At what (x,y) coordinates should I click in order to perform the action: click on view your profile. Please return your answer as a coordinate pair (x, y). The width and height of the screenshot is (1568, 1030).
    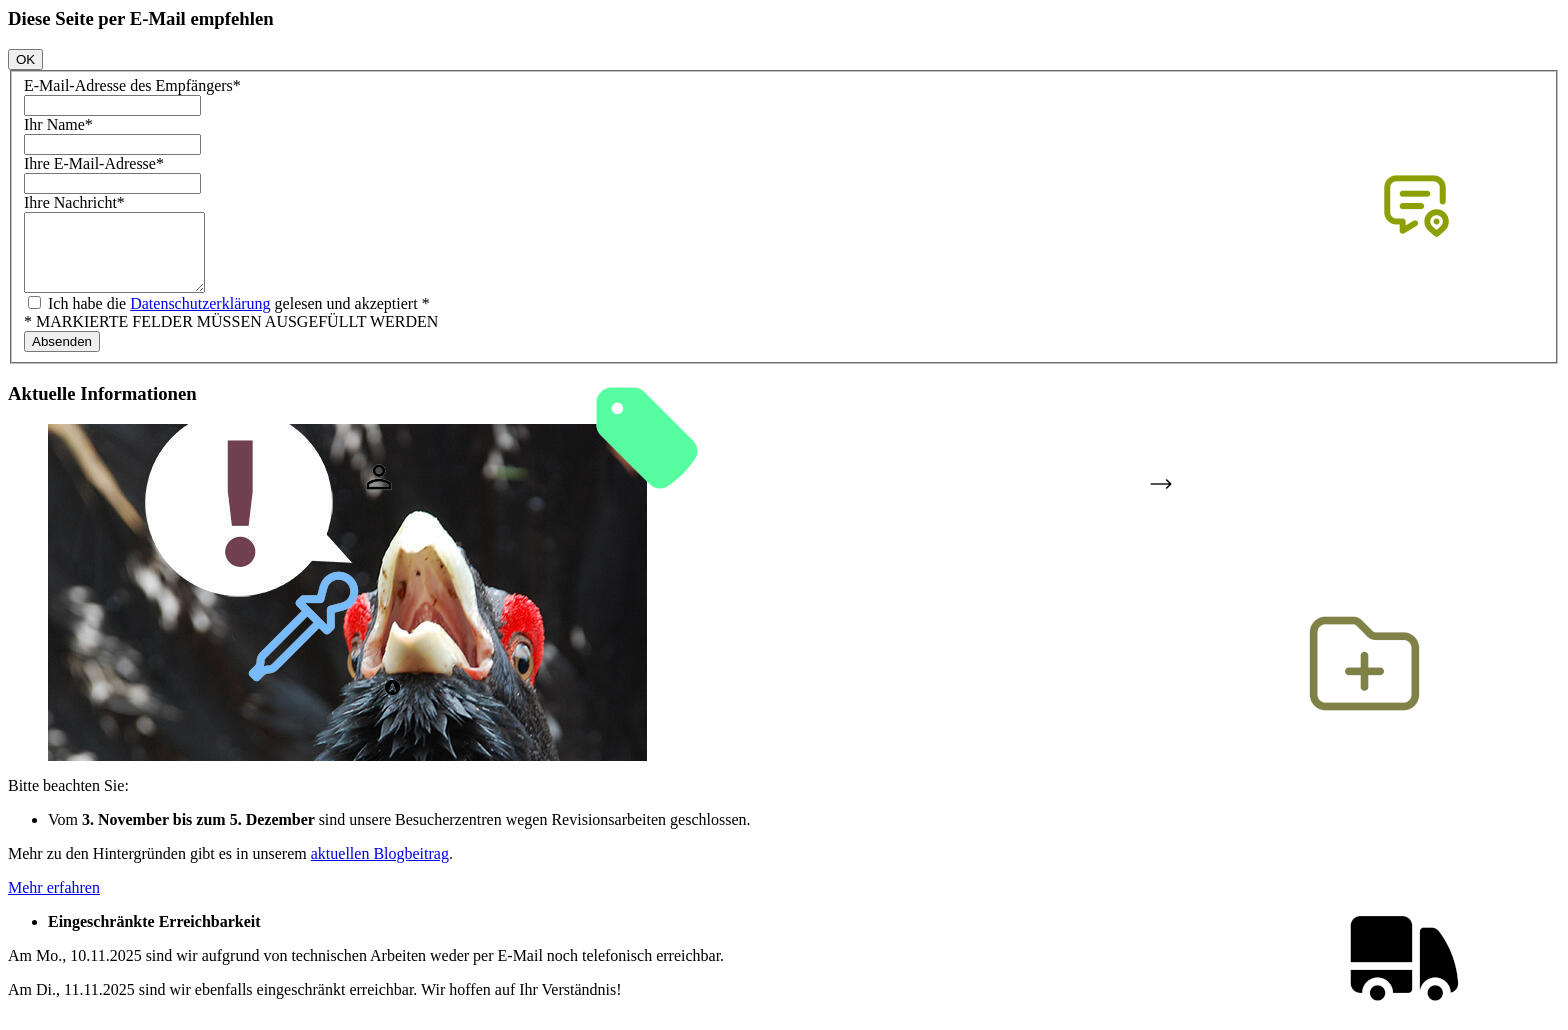
    Looking at the image, I should click on (379, 477).